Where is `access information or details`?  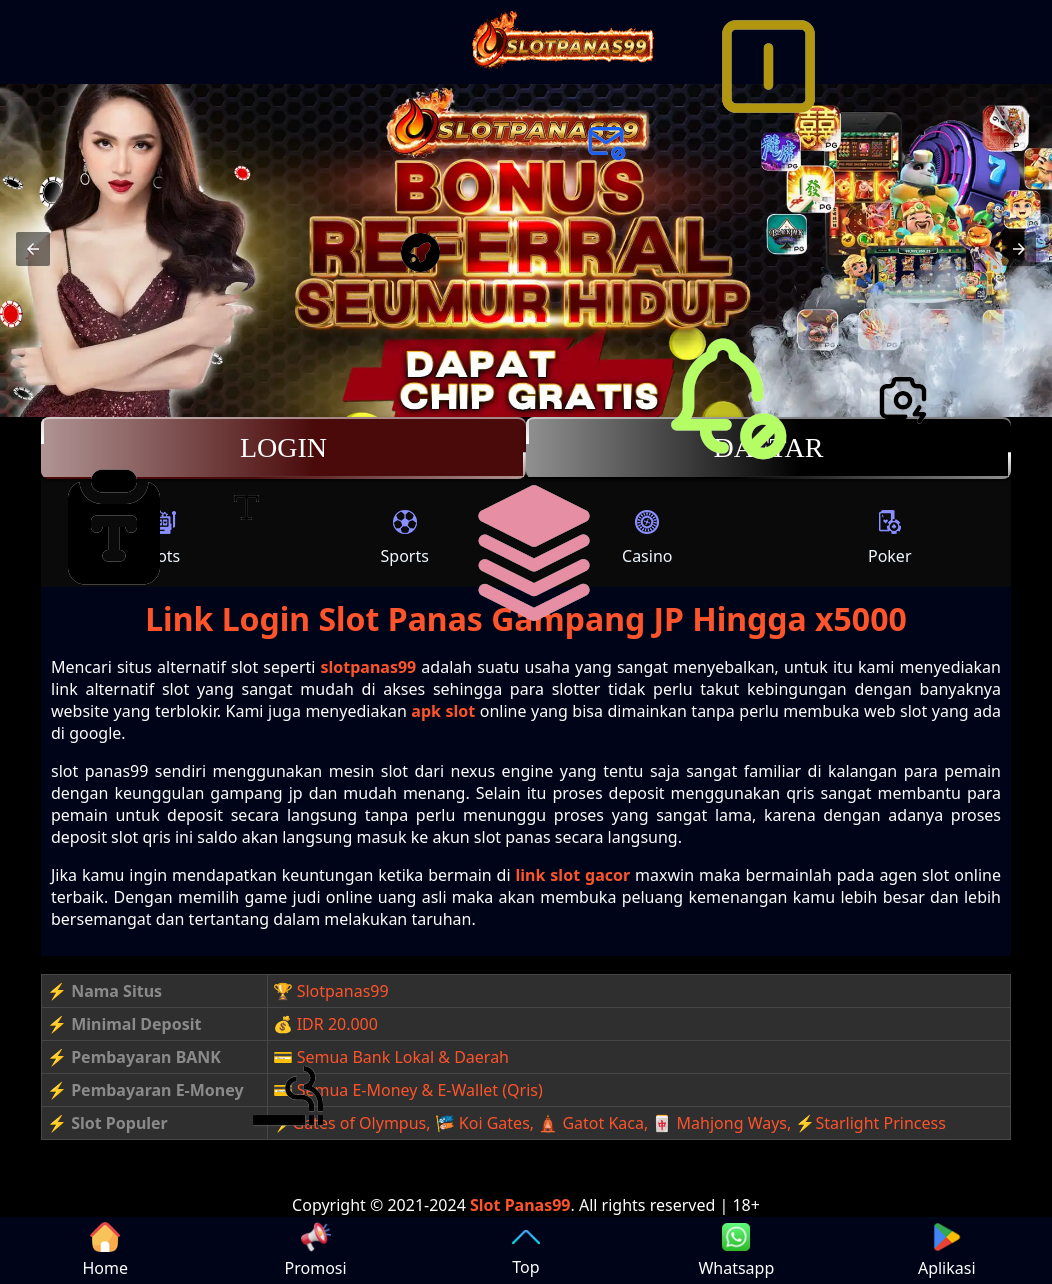 access information or details is located at coordinates (768, 66).